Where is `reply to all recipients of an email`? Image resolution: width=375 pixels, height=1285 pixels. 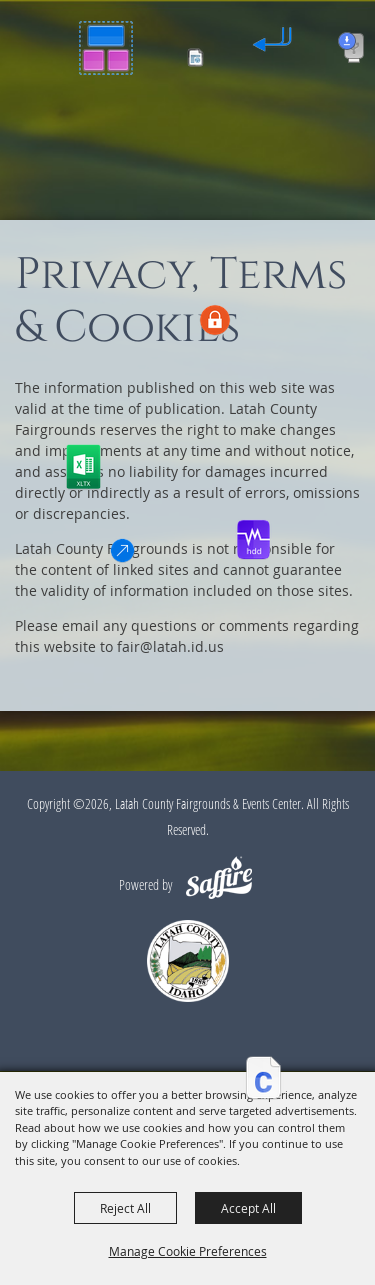
reply to all recipients of an email is located at coordinates (271, 36).